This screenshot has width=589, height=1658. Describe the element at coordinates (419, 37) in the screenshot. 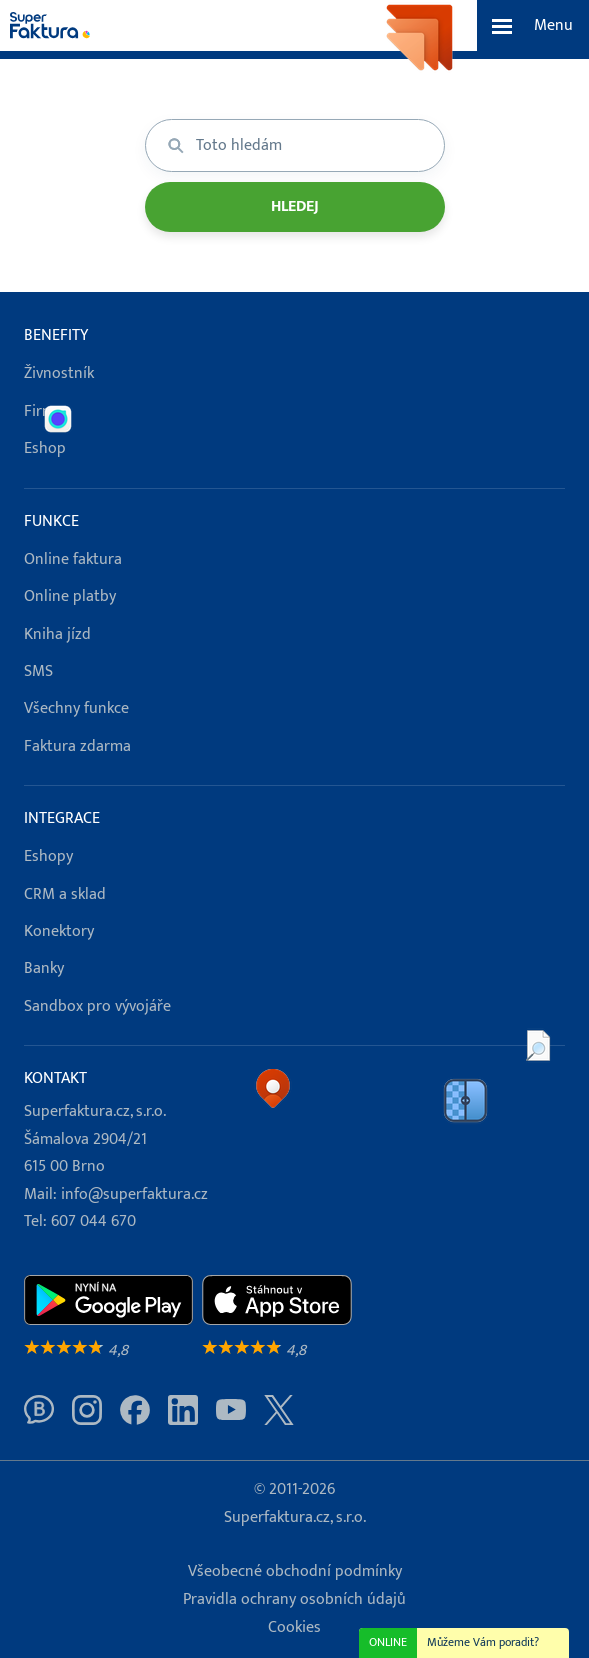

I see `open the marketing app` at that location.